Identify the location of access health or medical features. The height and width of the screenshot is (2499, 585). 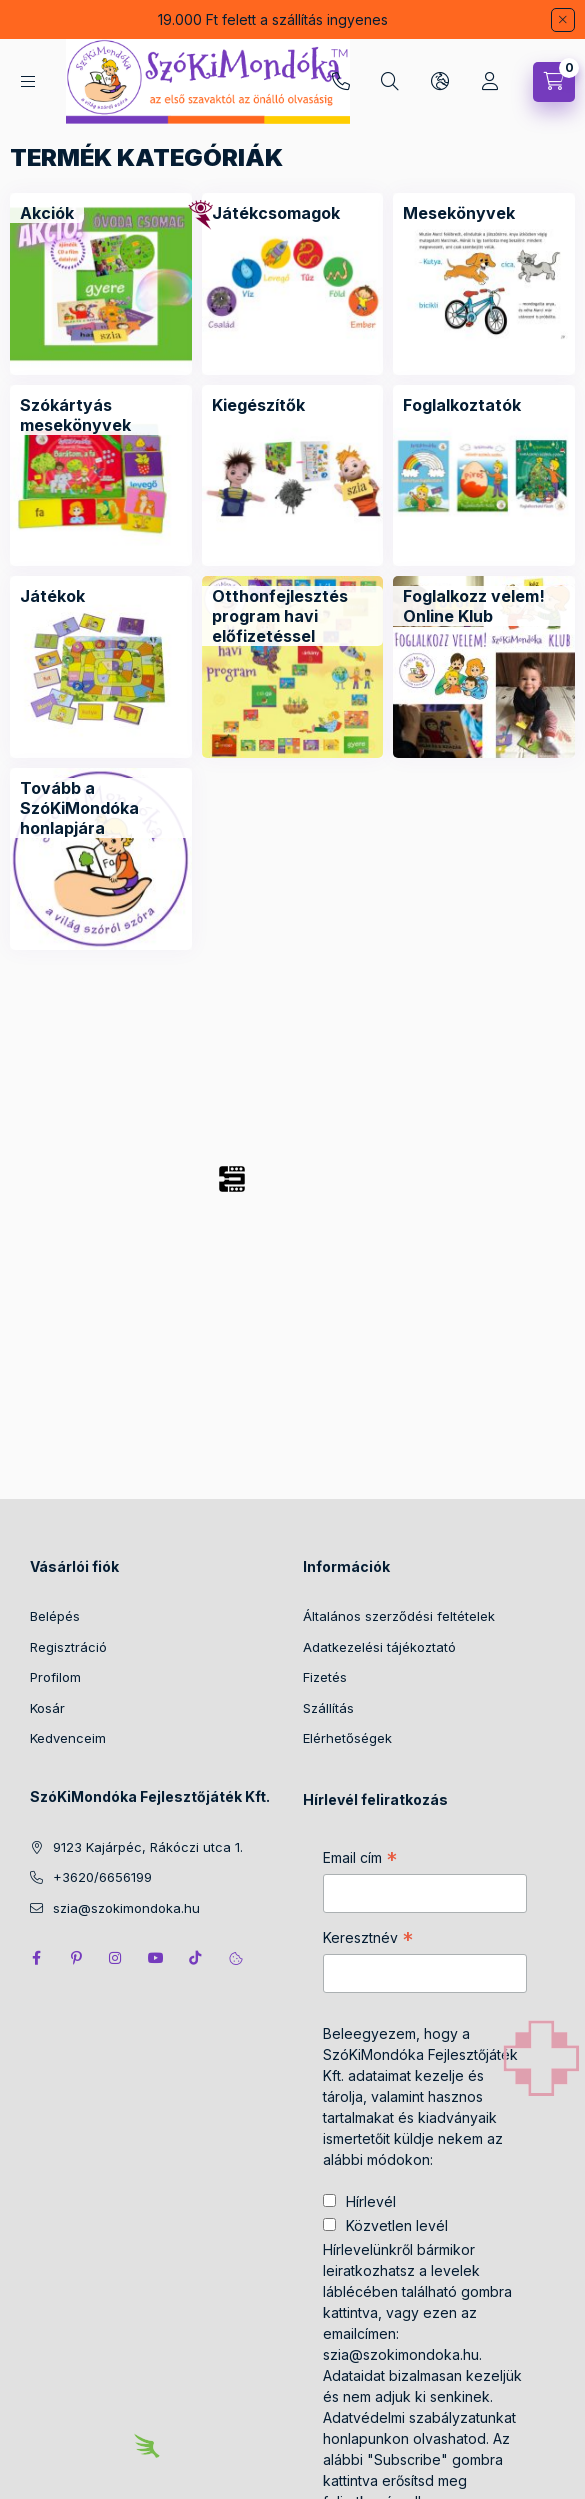
(541, 2057).